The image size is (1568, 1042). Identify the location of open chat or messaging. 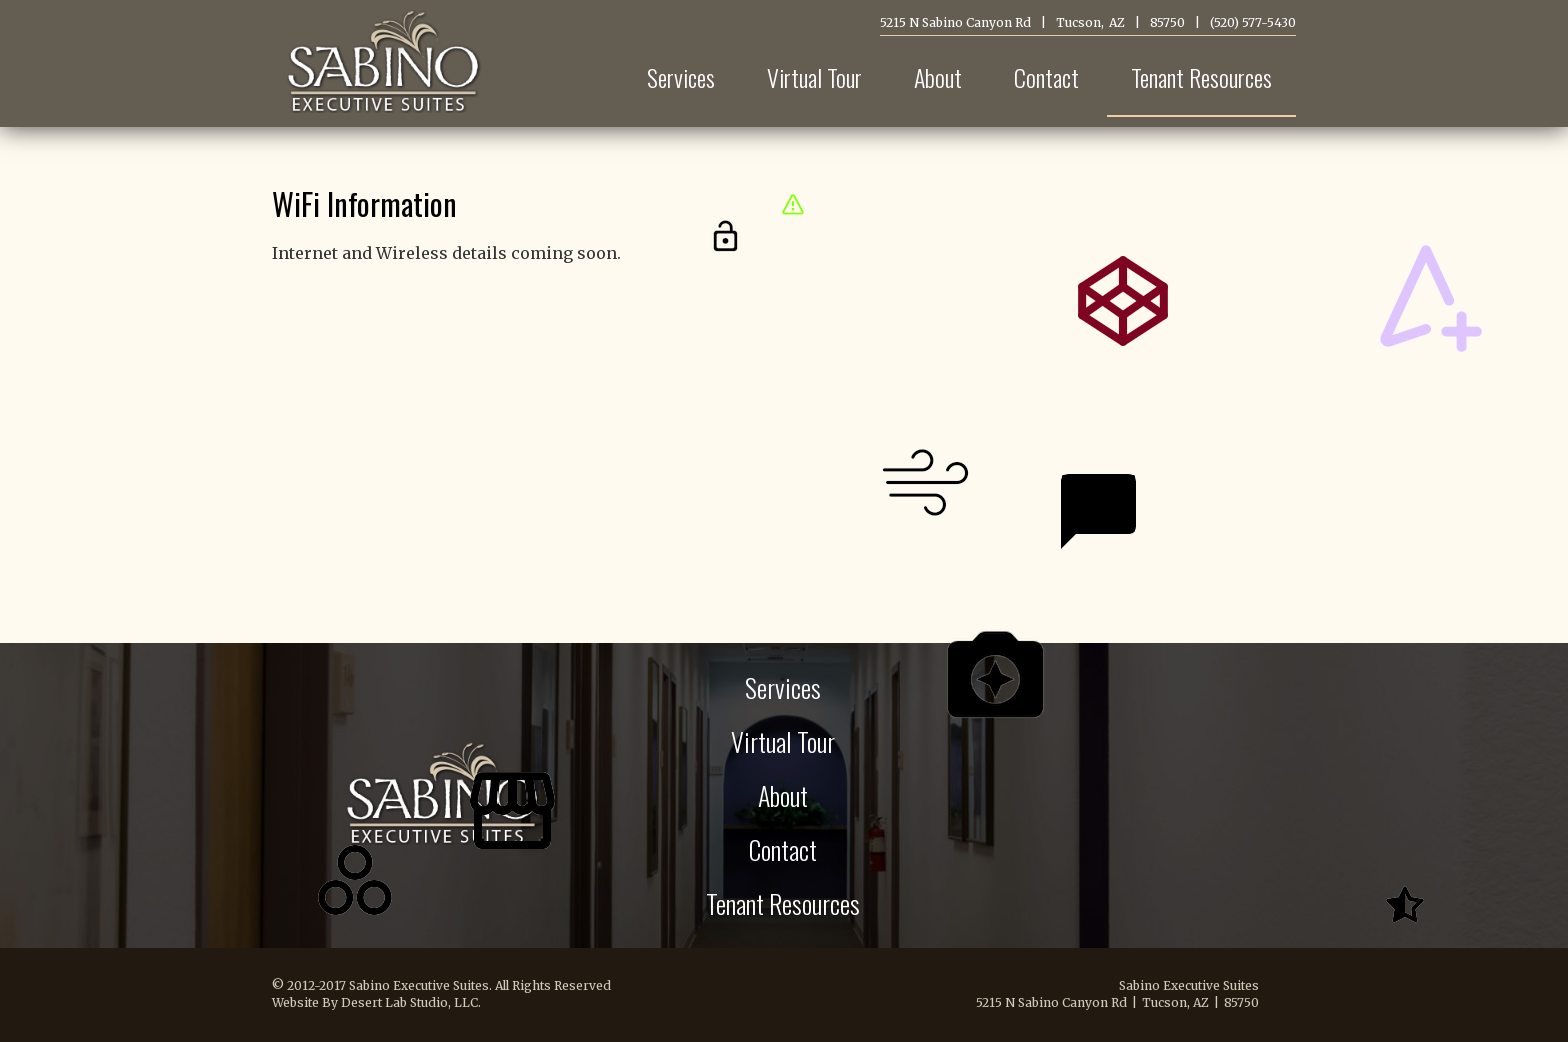
(1098, 511).